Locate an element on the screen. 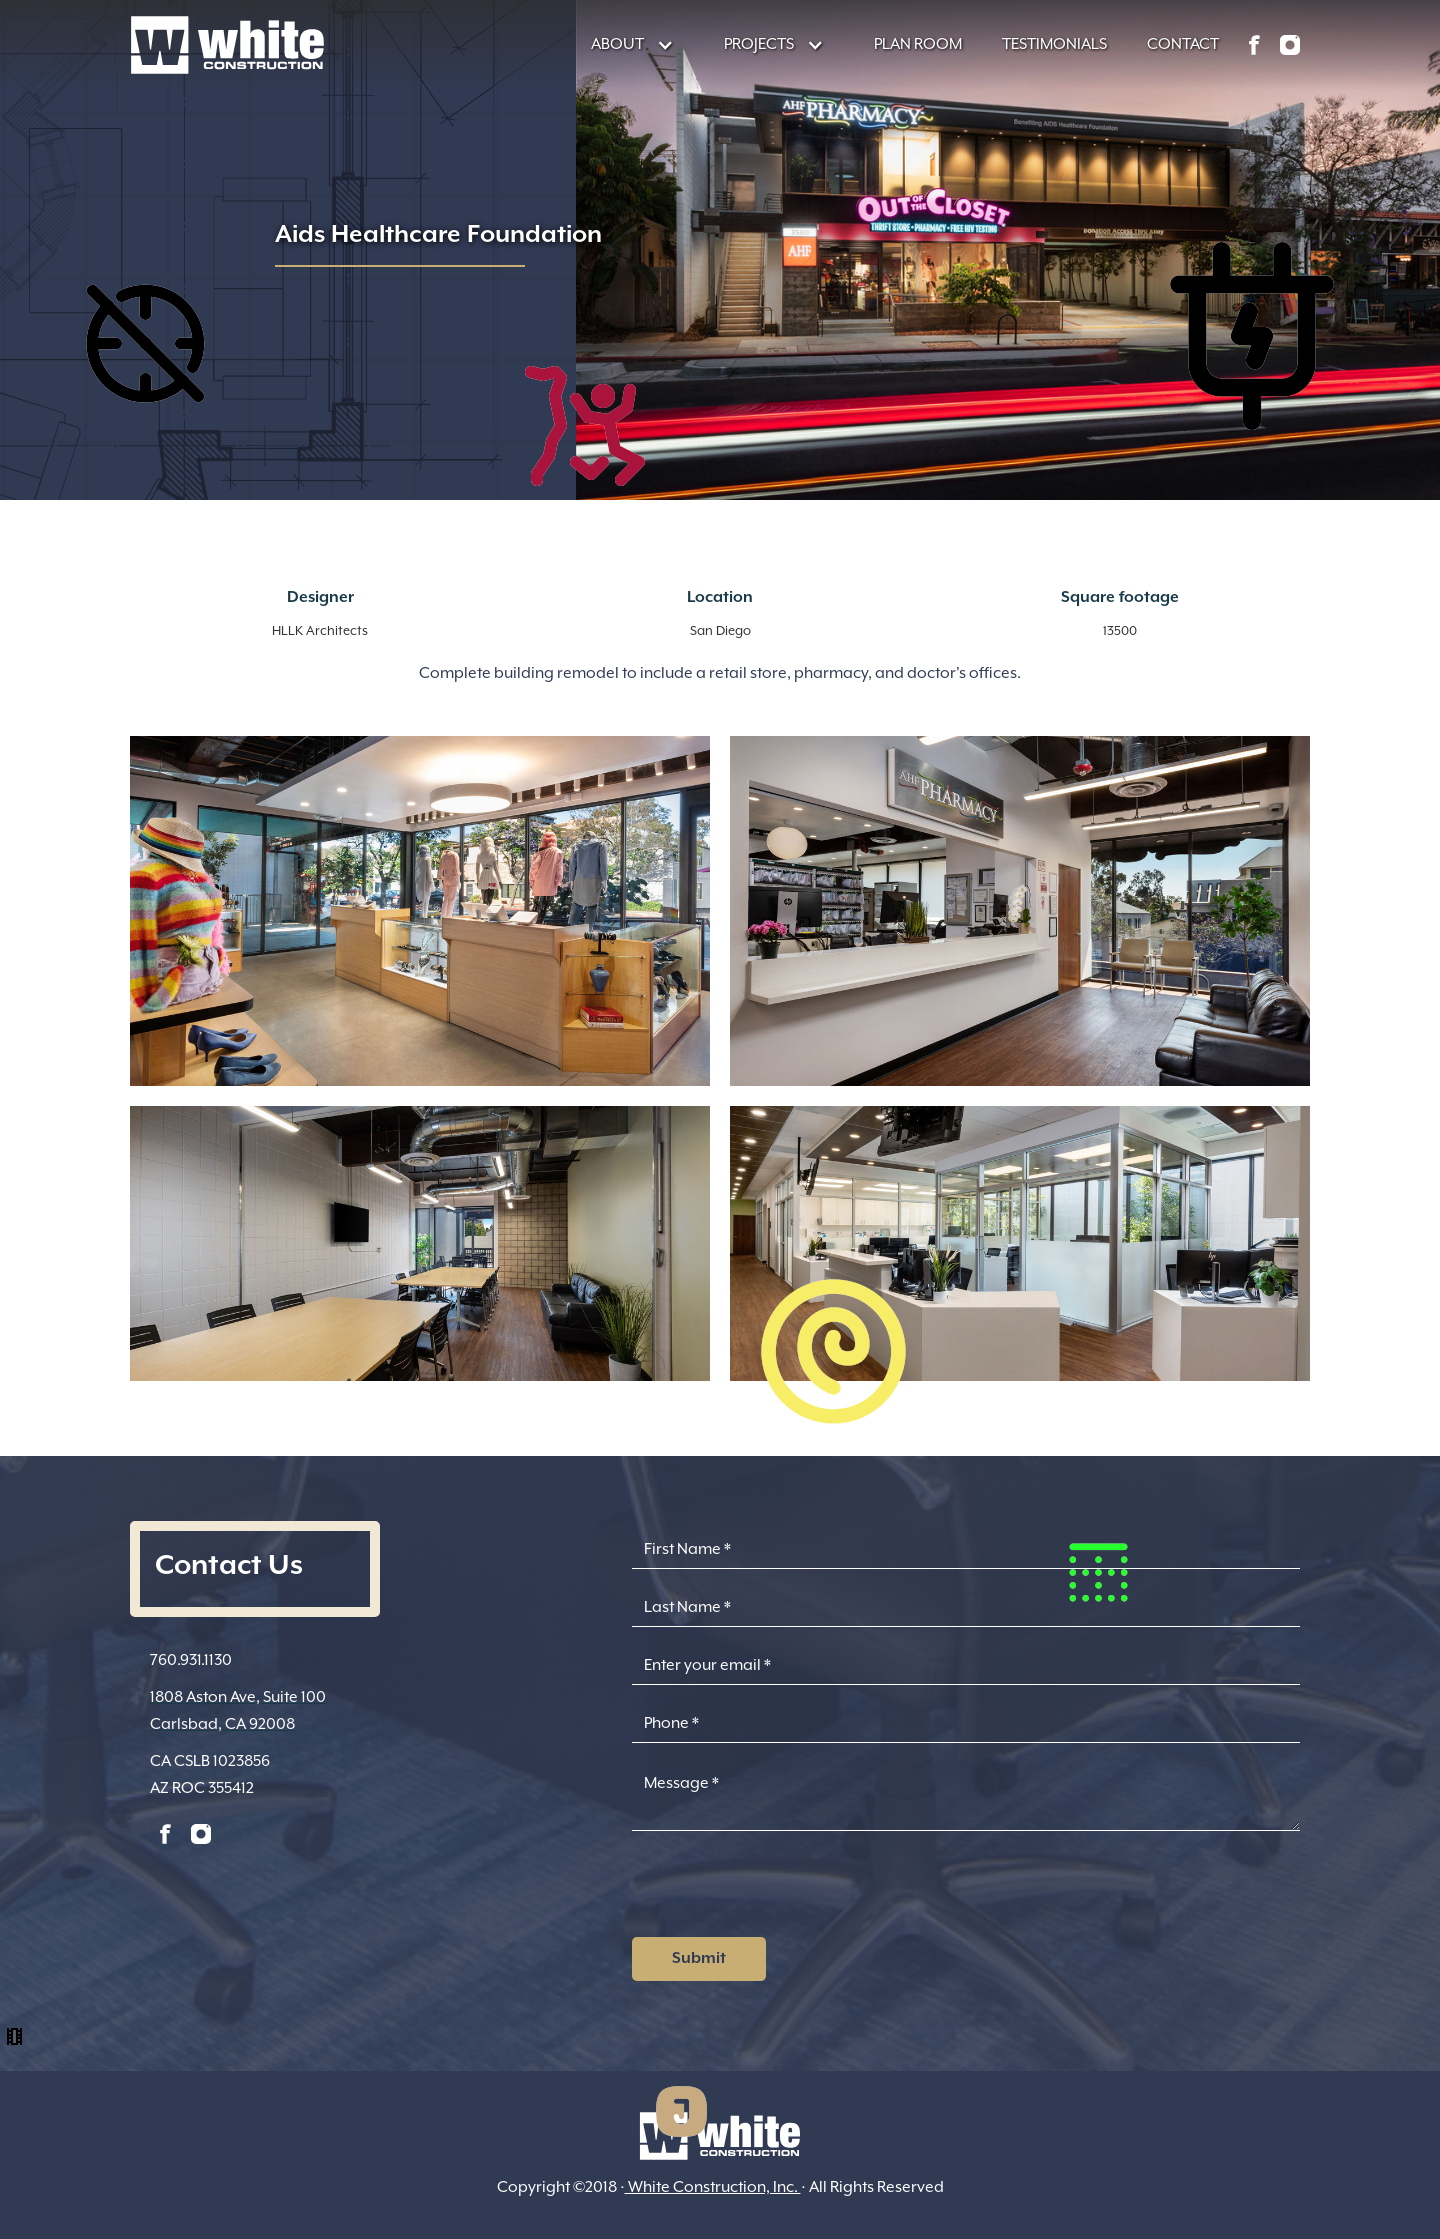 This screenshot has height=2239, width=1440. indicates an item or contact starting with the letter J is located at coordinates (681, 2111).